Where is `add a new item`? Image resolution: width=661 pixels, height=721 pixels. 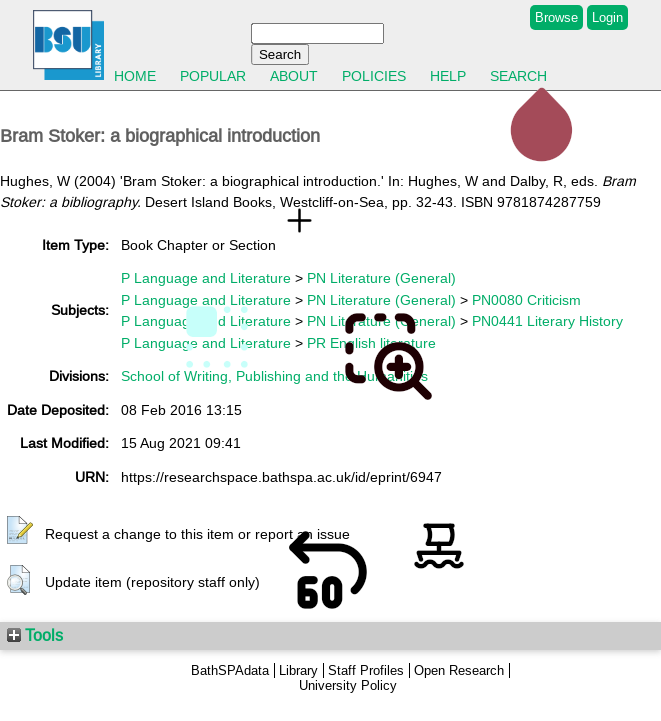 add a new item is located at coordinates (299, 220).